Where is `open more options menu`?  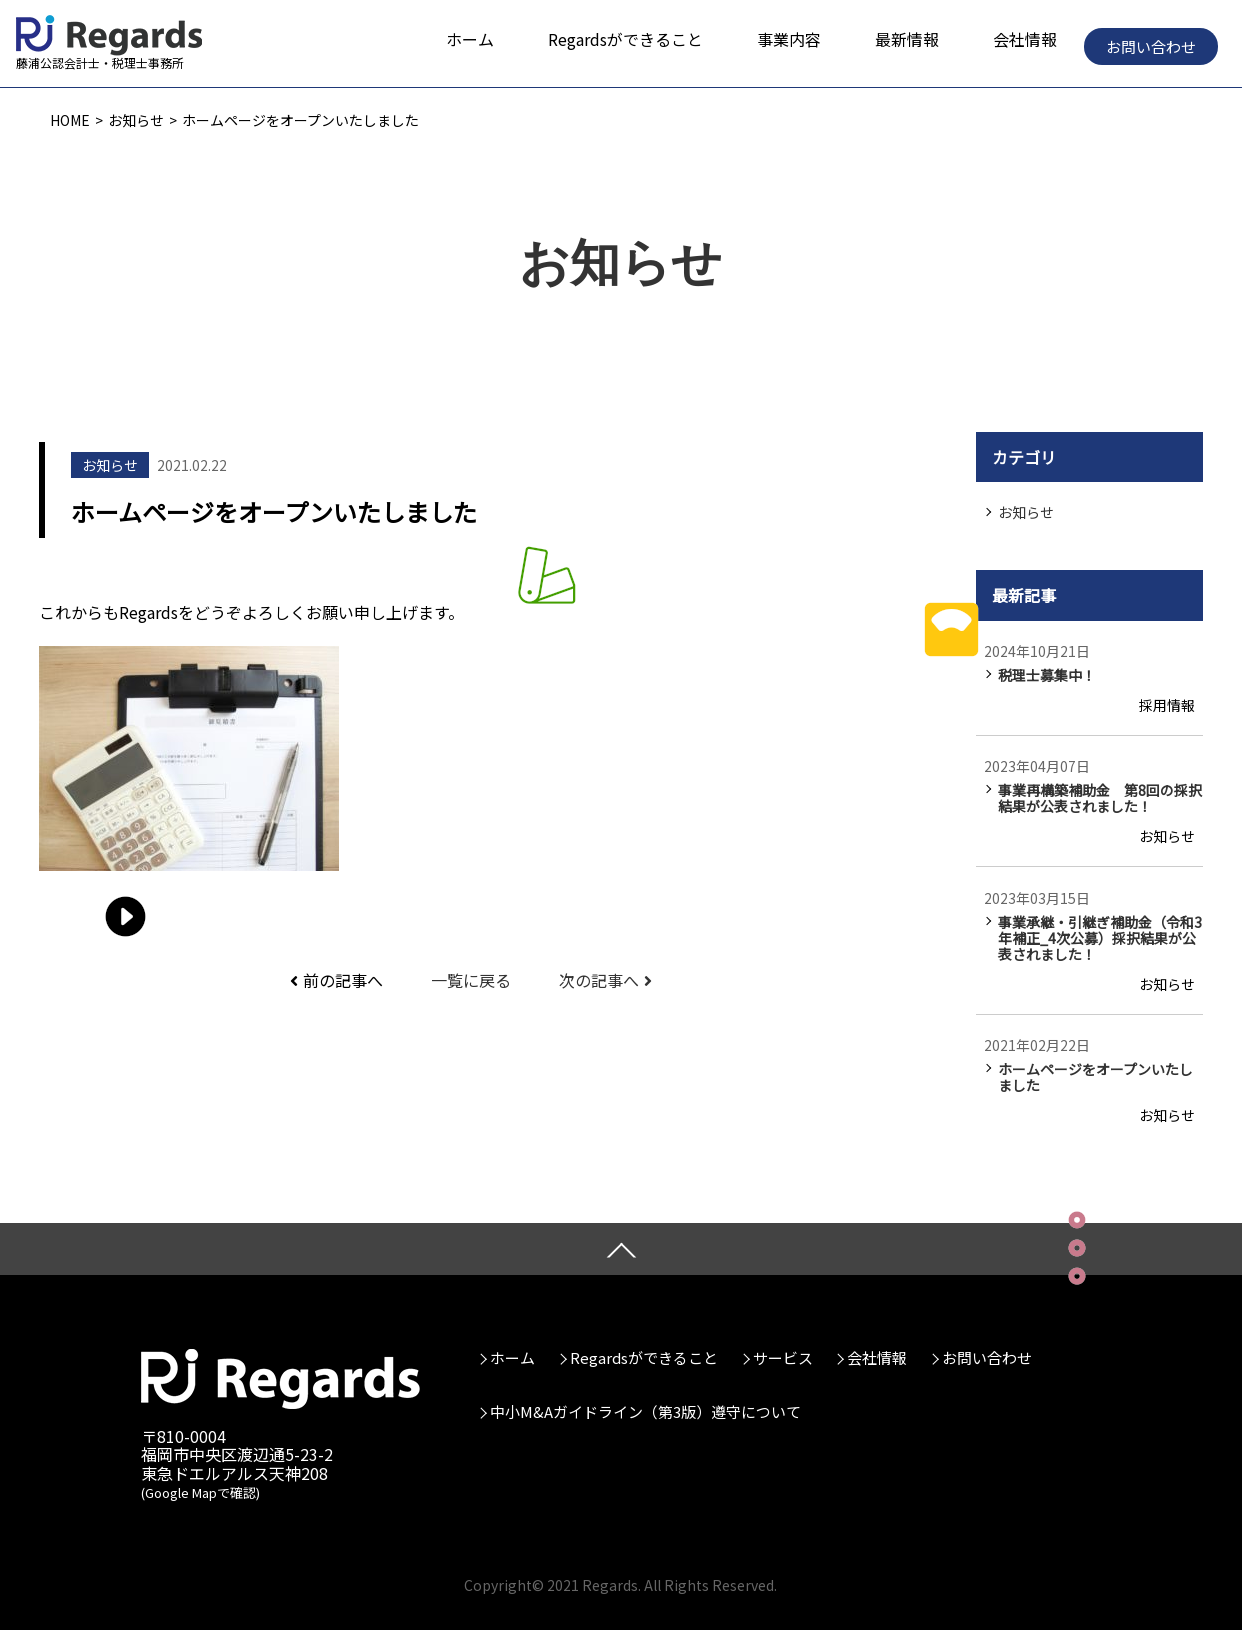 open more options menu is located at coordinates (1077, 1248).